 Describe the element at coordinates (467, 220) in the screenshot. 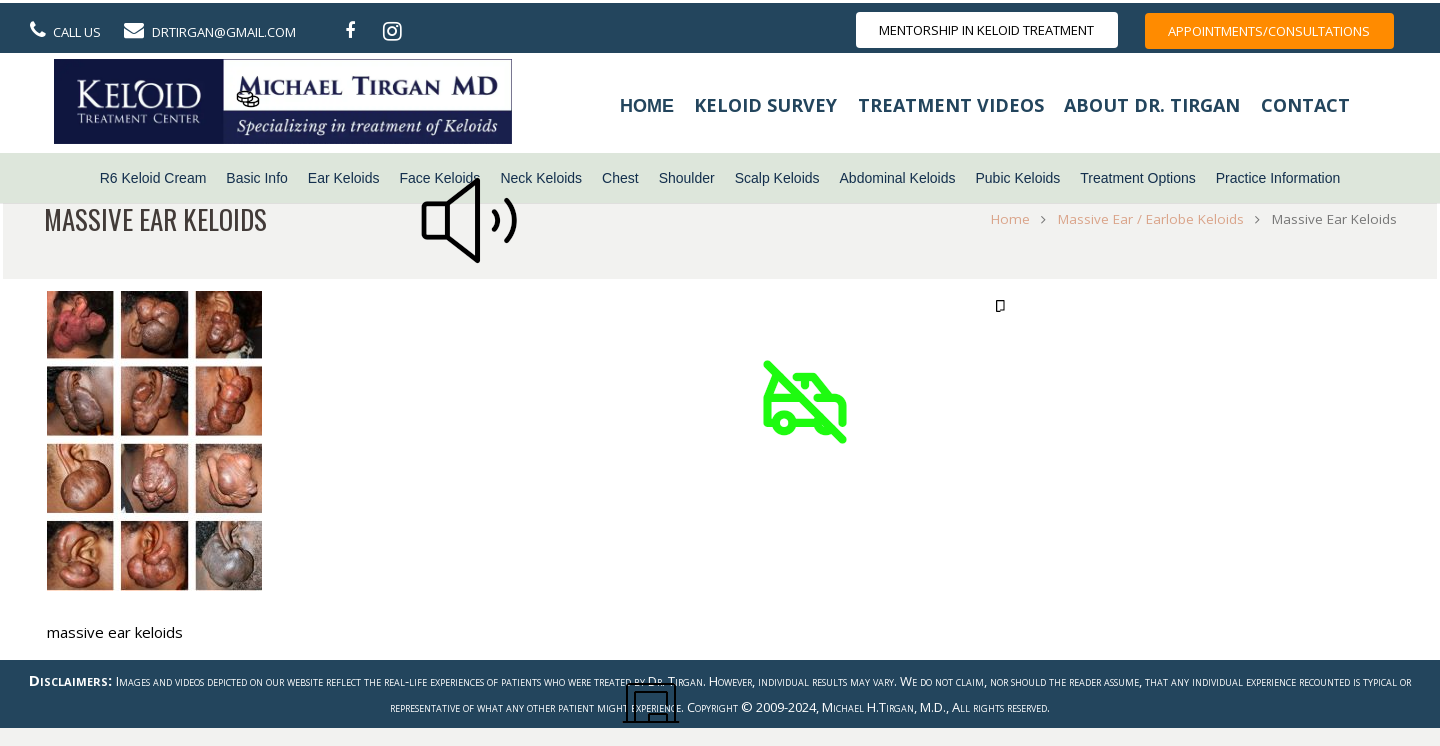

I see `volume is set to high` at that location.